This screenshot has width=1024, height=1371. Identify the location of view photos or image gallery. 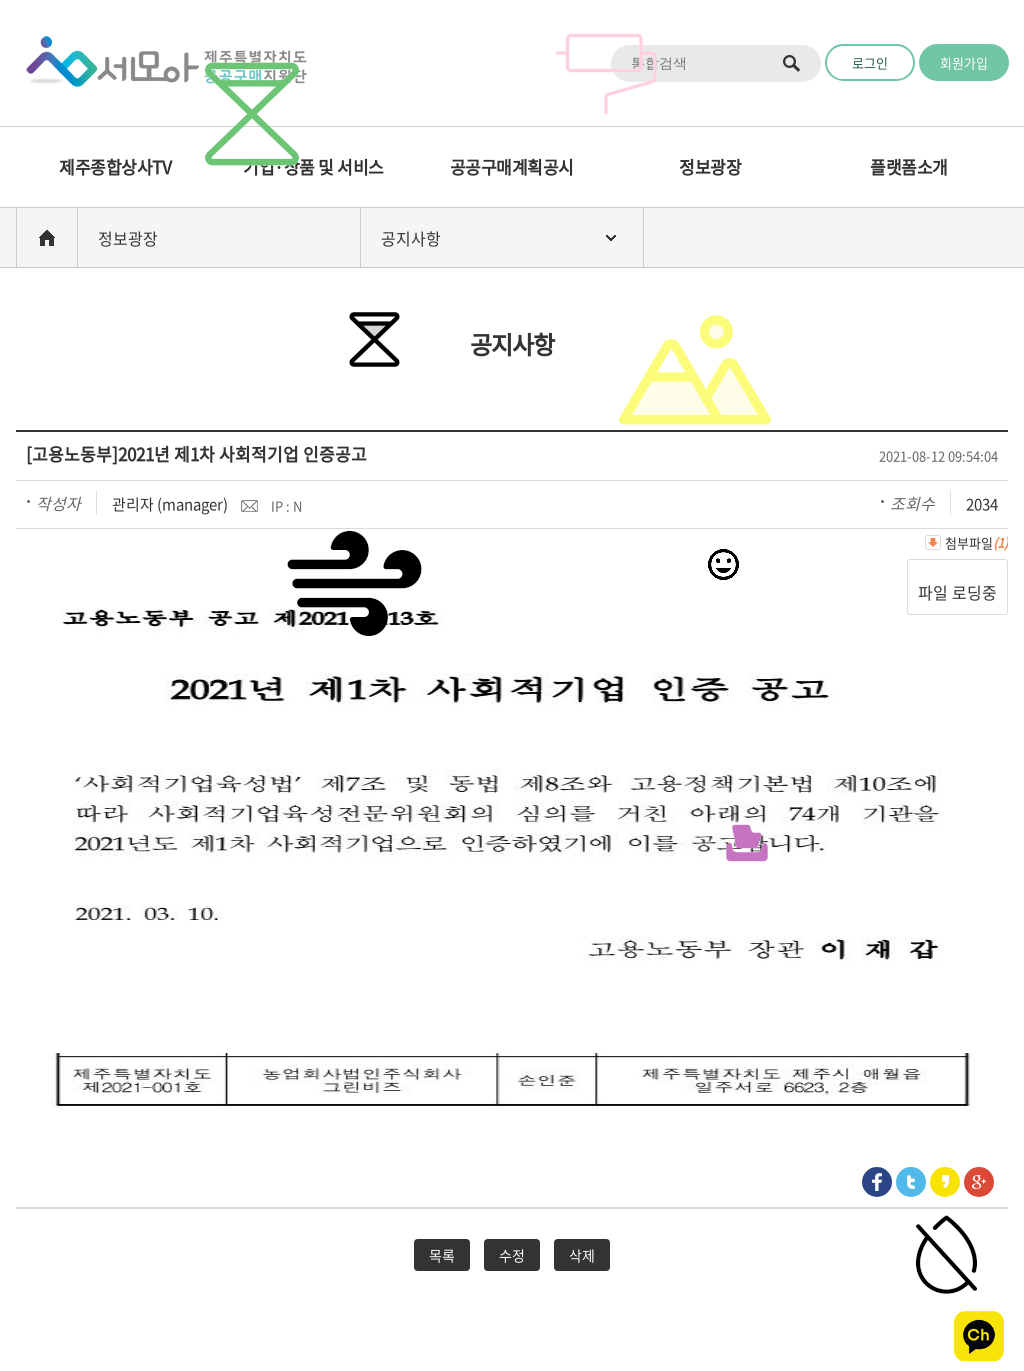
(695, 377).